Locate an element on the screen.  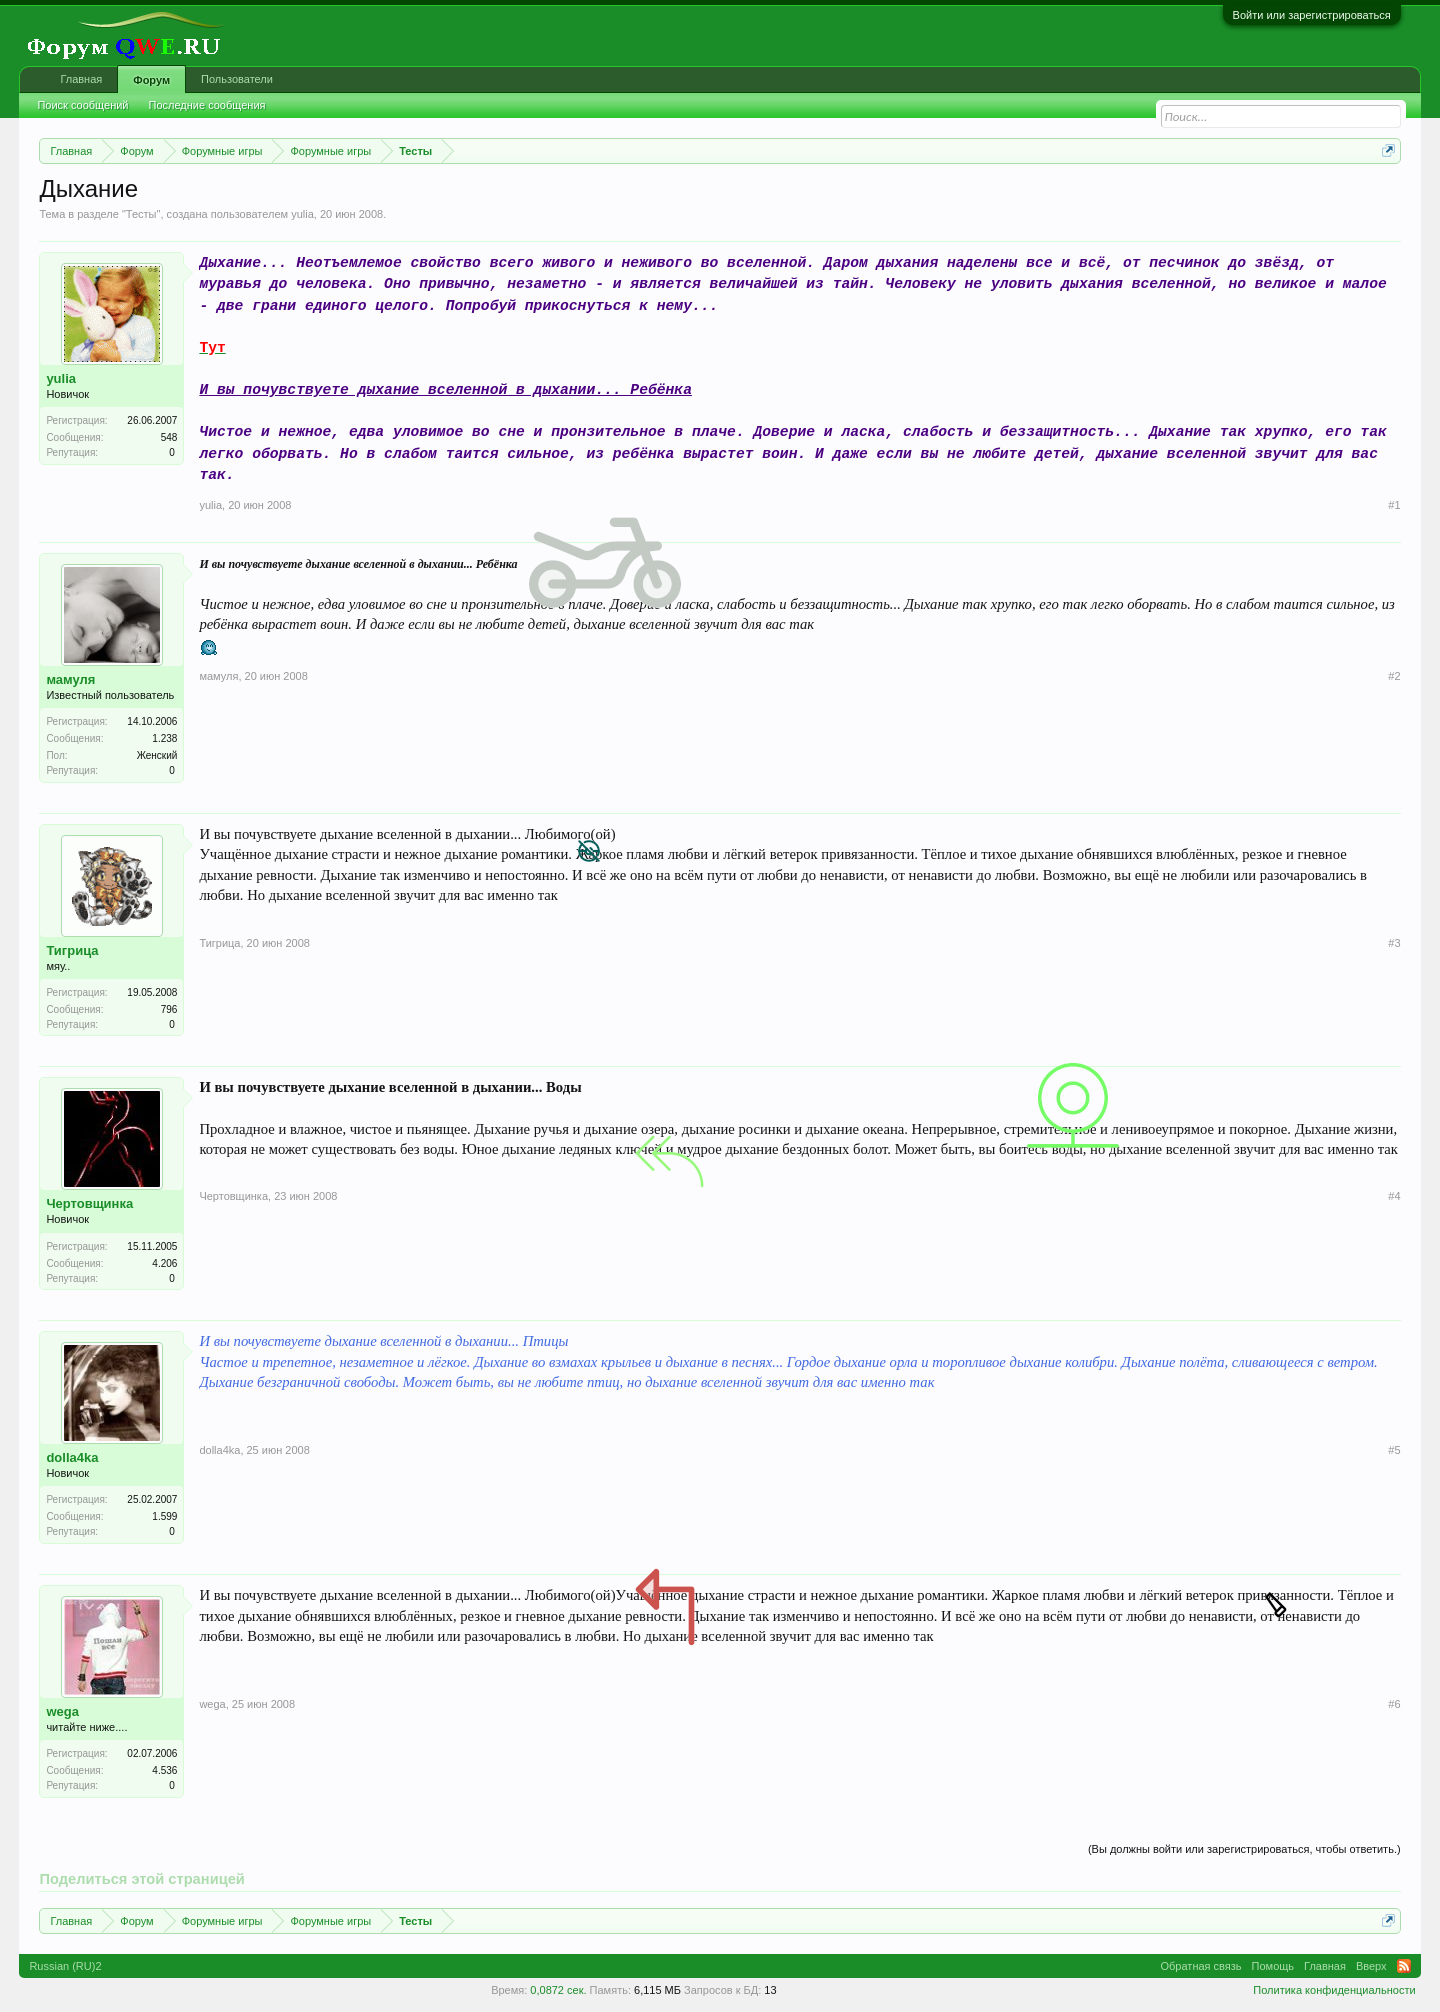
go back to previous screen is located at coordinates (668, 1607).